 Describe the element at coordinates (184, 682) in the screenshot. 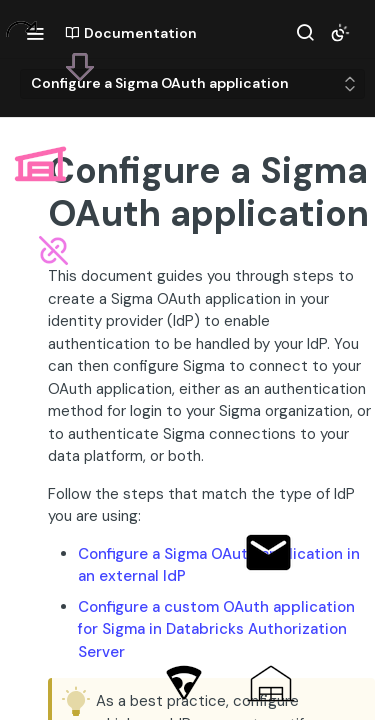

I see `order food or pizza delivery` at that location.